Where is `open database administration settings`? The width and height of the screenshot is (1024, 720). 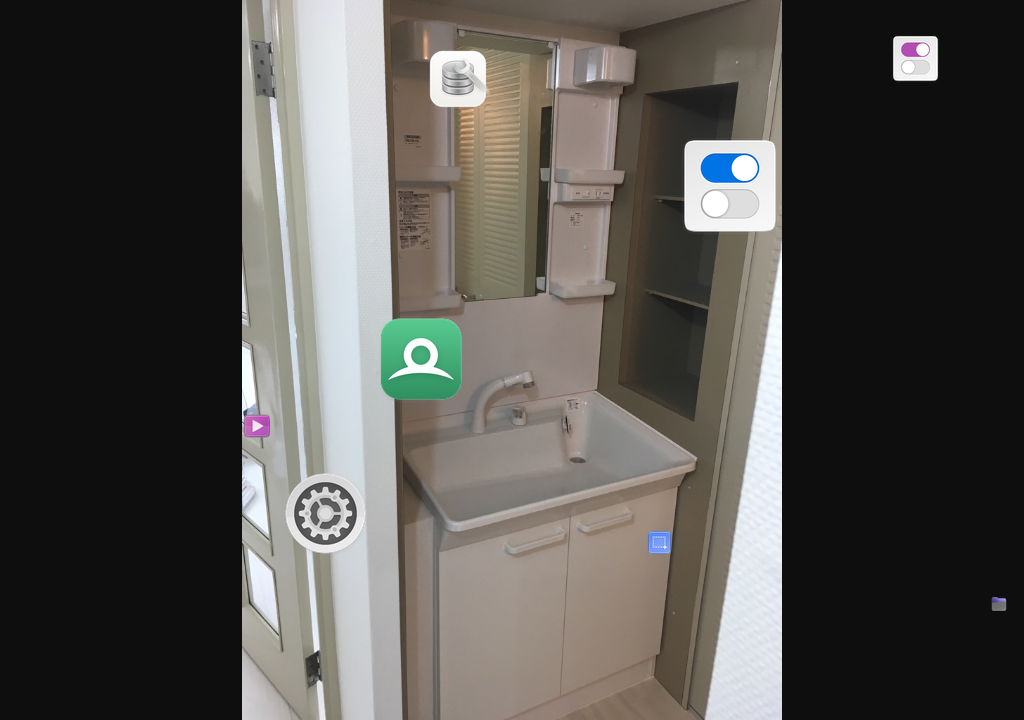
open database administration settings is located at coordinates (458, 79).